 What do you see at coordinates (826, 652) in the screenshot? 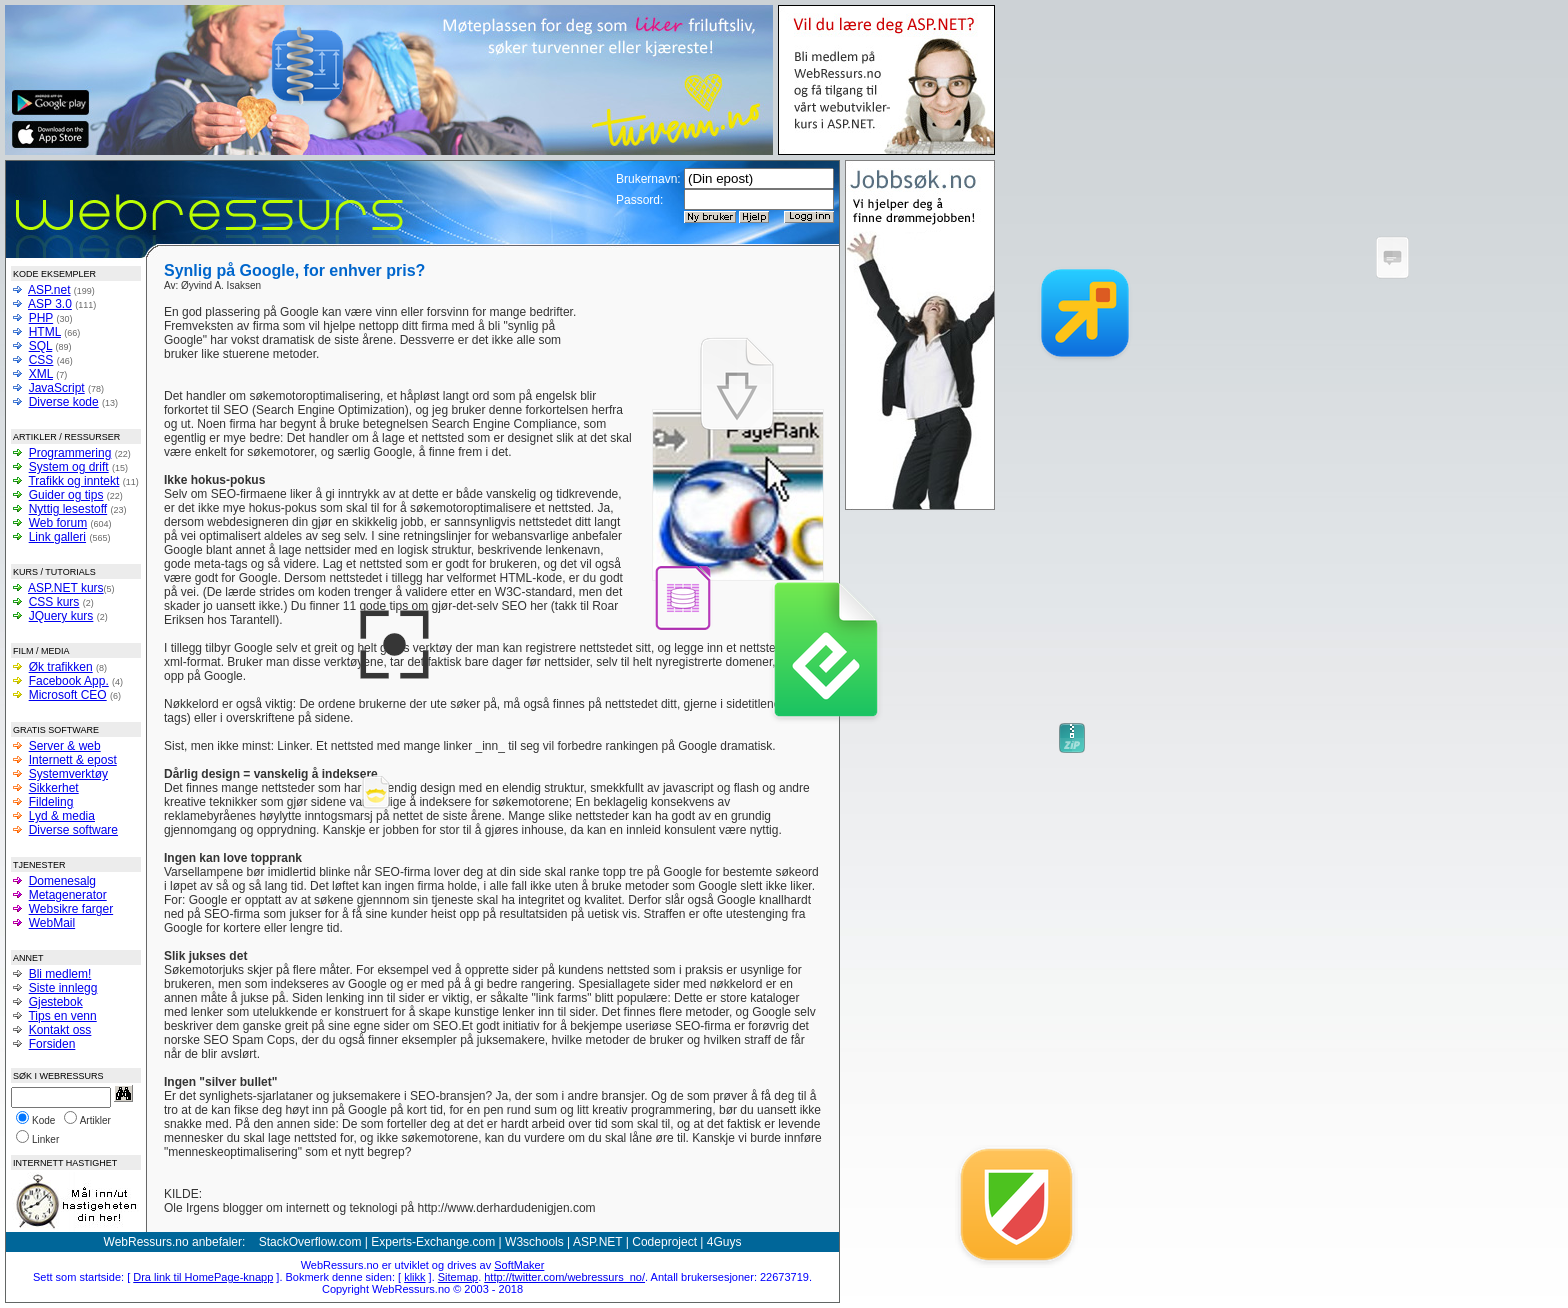
I see `an epub ebook file` at bounding box center [826, 652].